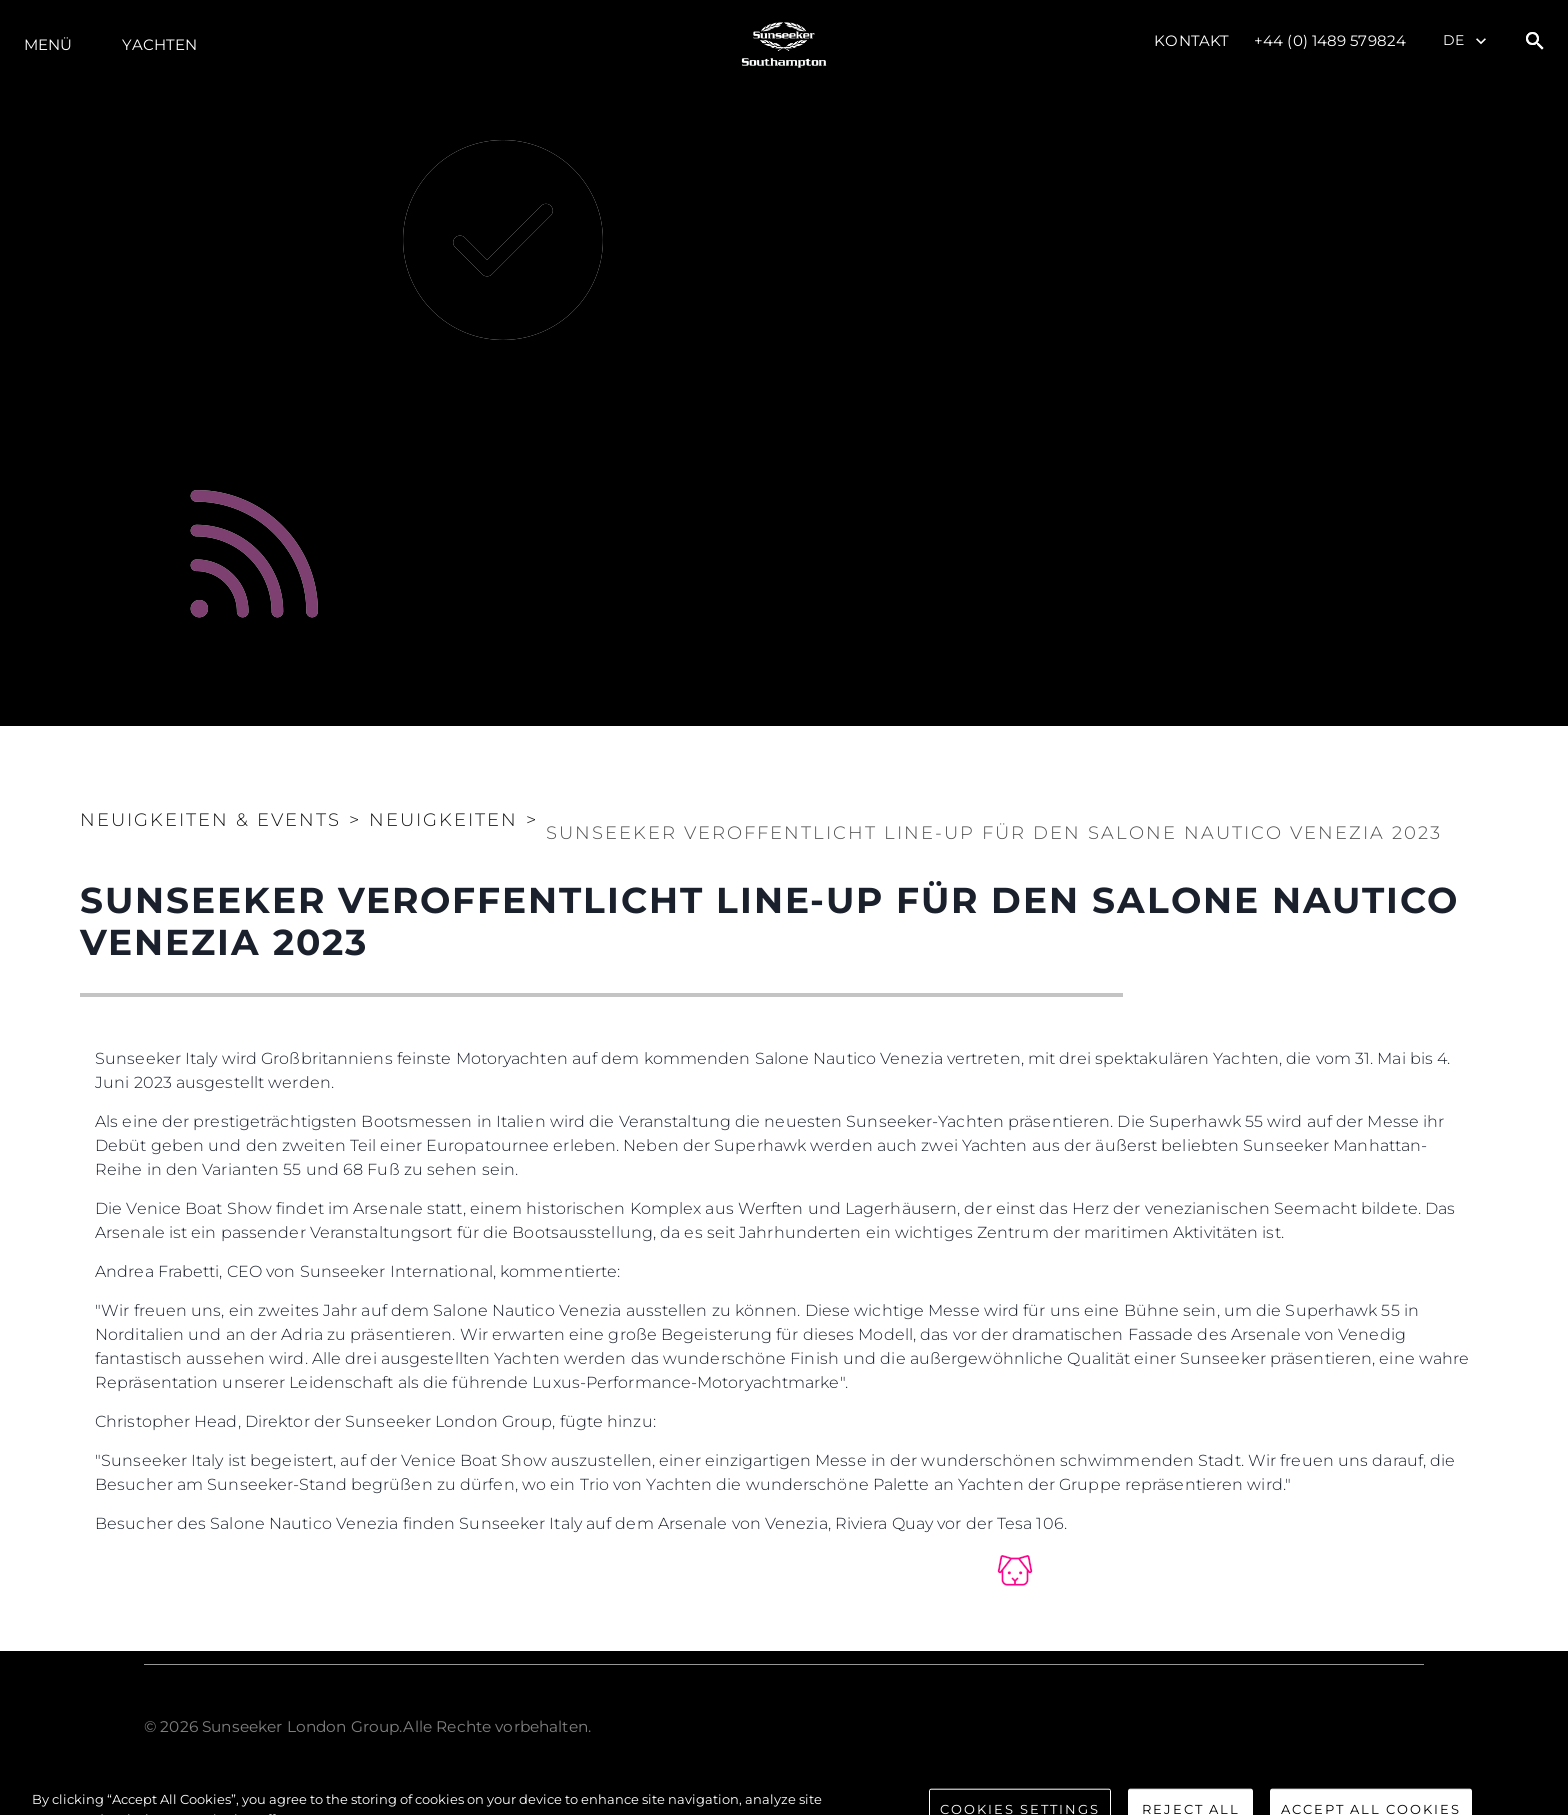  I want to click on subscribe to RSS feed, so click(248, 559).